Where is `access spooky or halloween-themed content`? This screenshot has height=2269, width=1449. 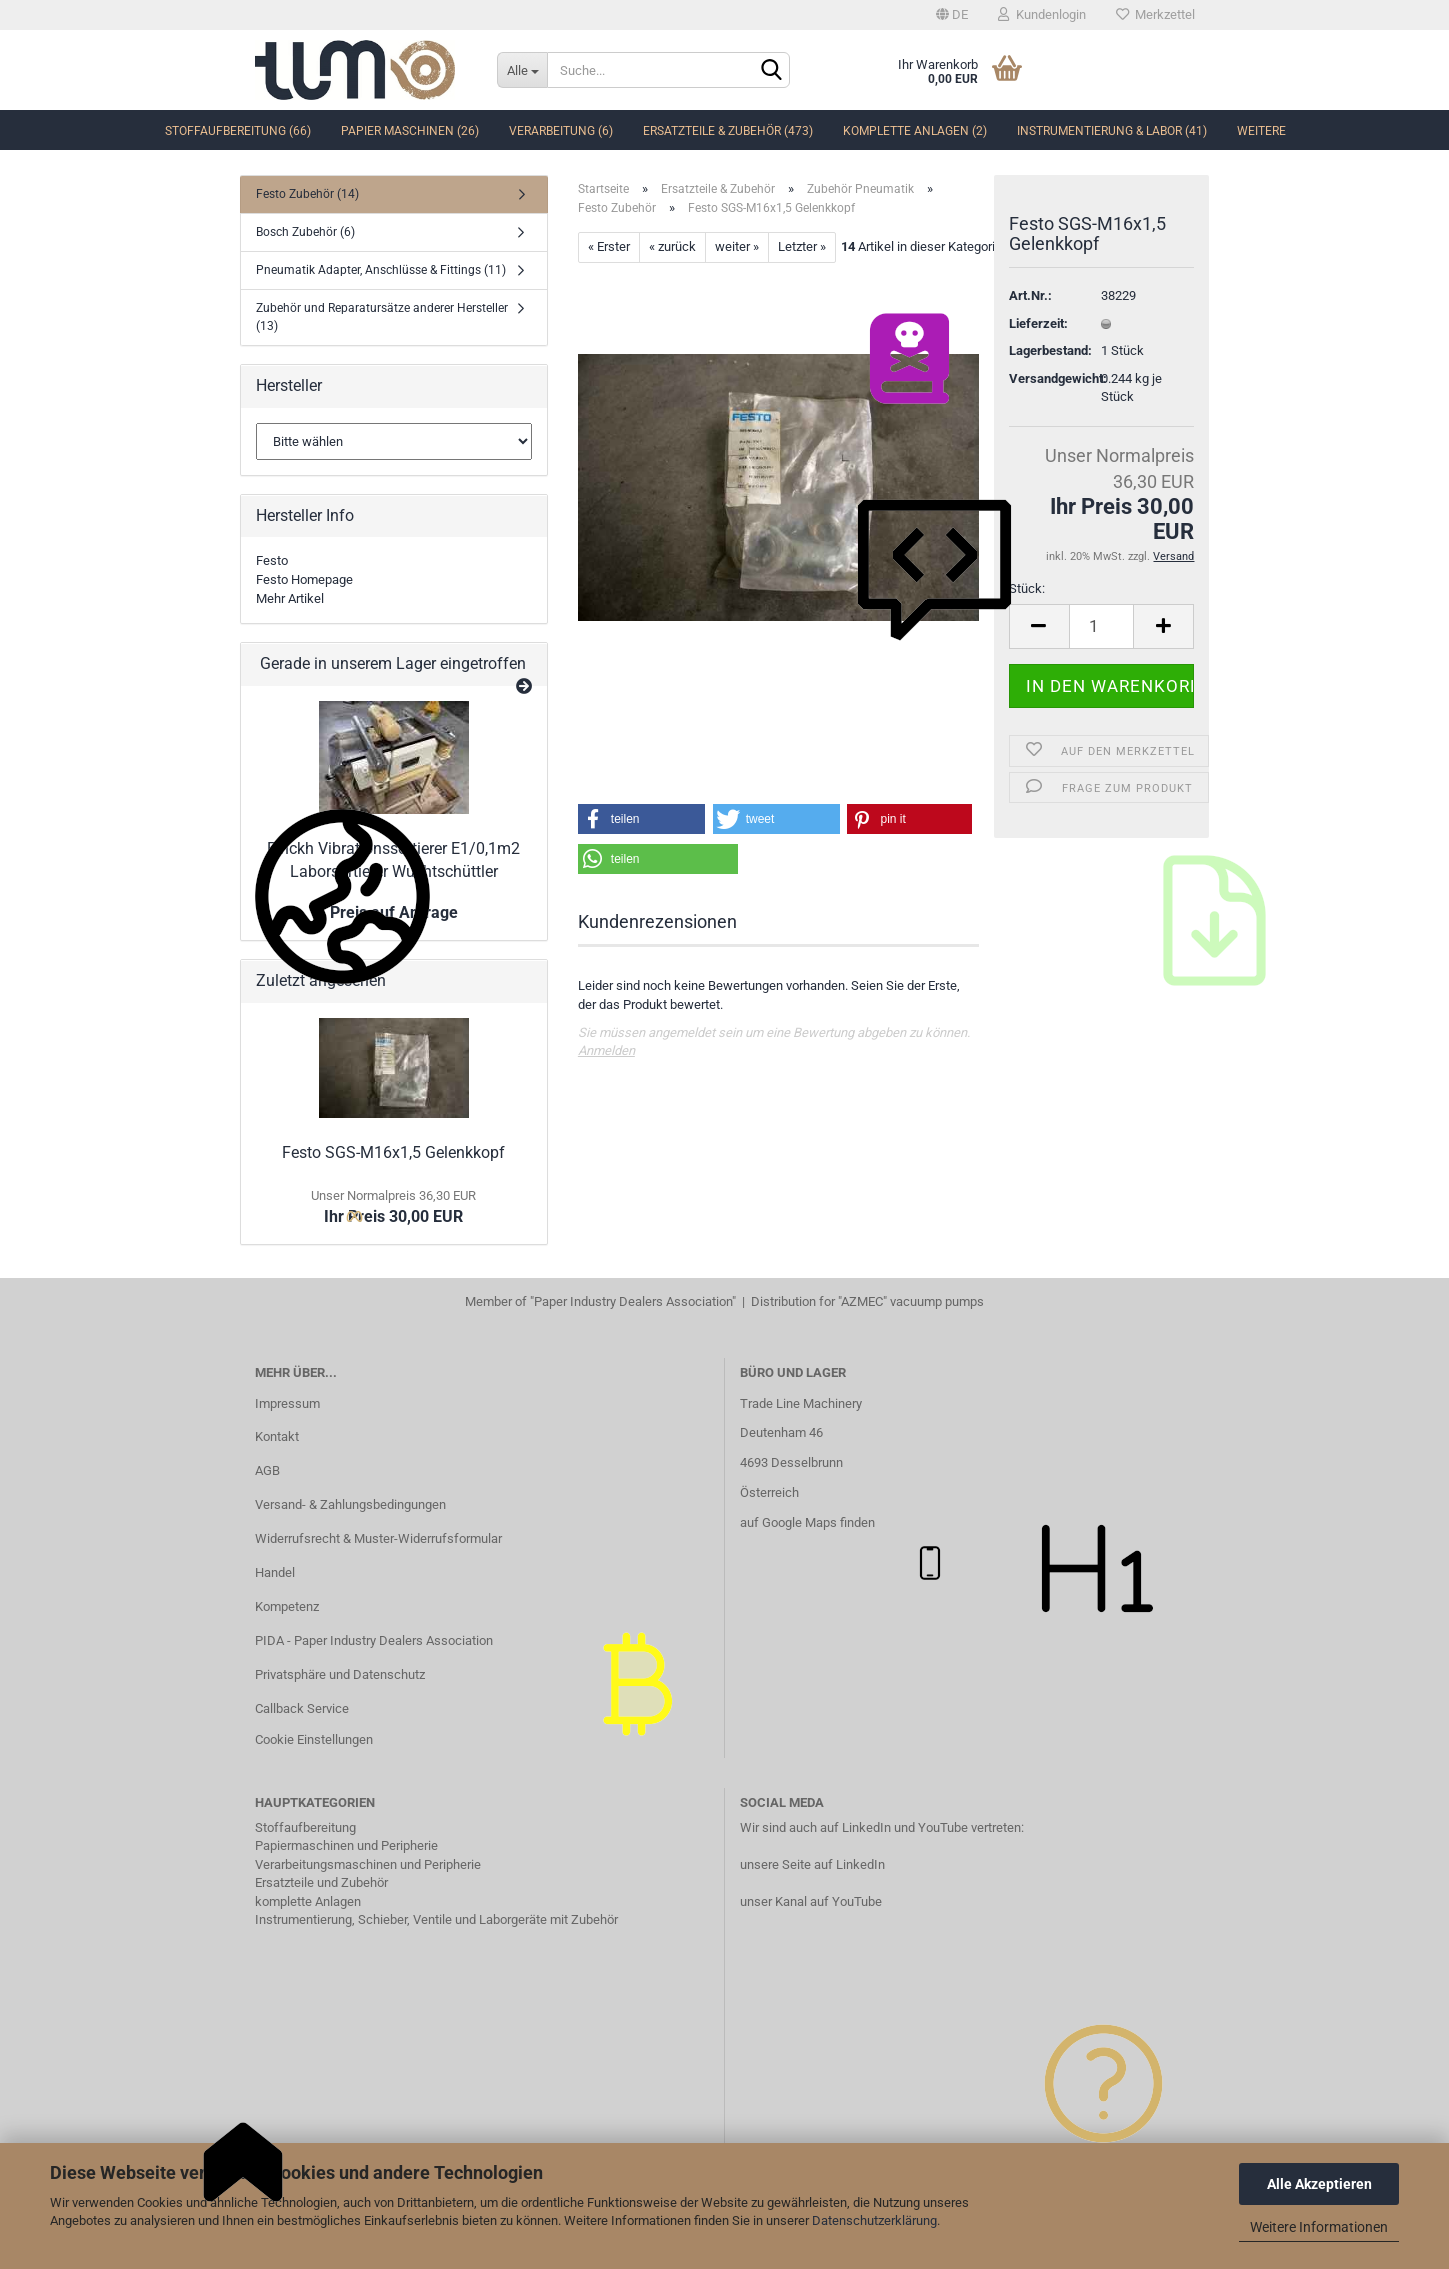 access spooky or halloween-themed content is located at coordinates (909, 358).